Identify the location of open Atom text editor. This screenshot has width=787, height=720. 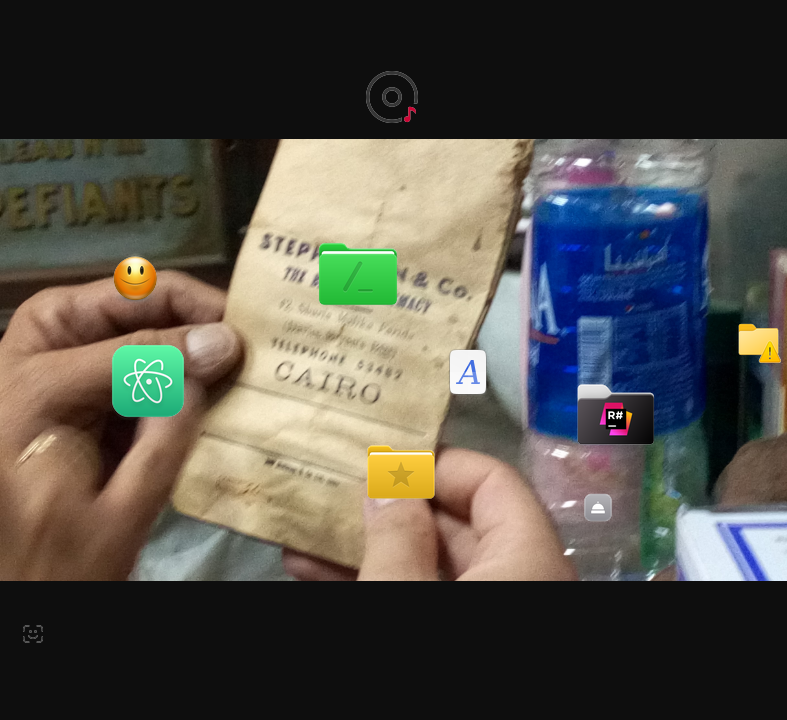
(148, 381).